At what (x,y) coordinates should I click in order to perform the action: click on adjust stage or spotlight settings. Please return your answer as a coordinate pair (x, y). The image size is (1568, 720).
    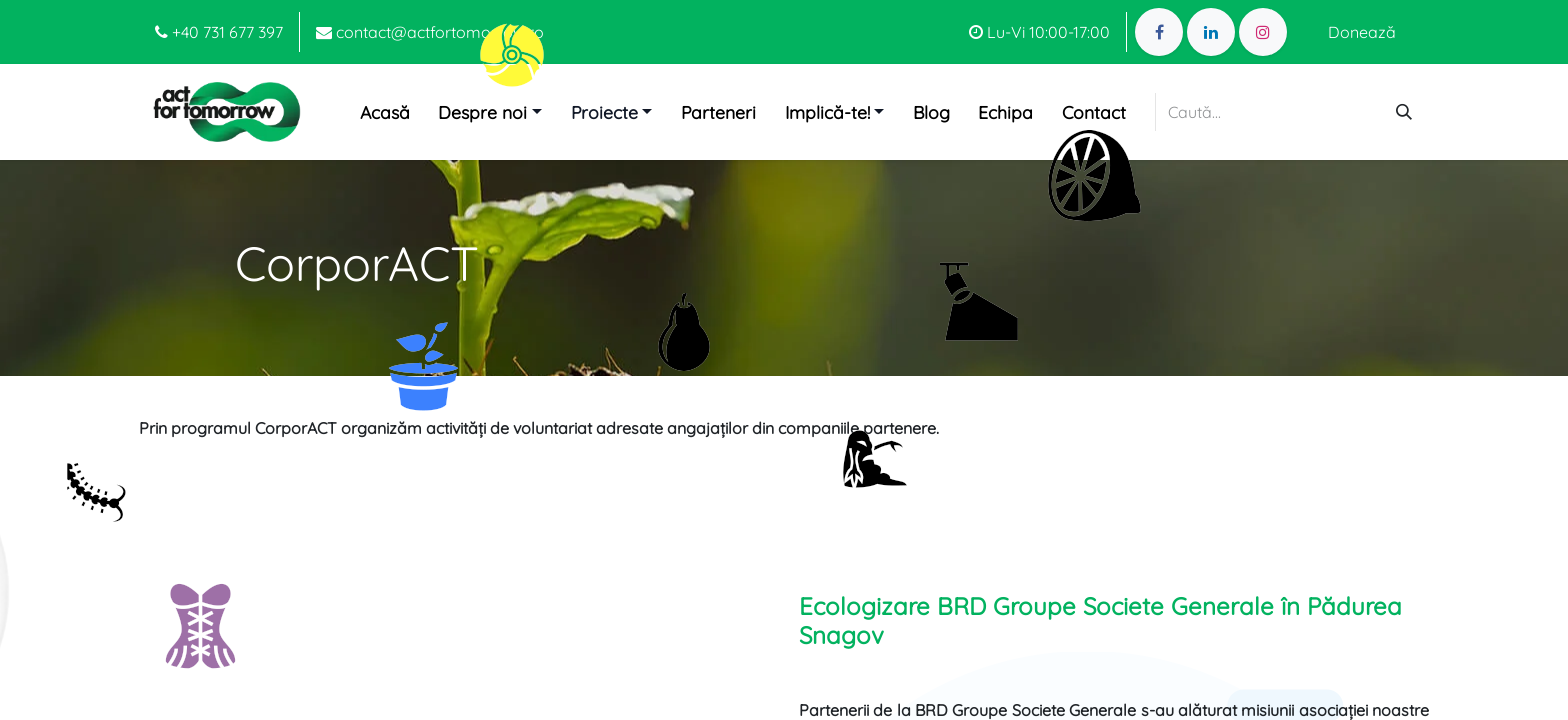
    Looking at the image, I should click on (979, 302).